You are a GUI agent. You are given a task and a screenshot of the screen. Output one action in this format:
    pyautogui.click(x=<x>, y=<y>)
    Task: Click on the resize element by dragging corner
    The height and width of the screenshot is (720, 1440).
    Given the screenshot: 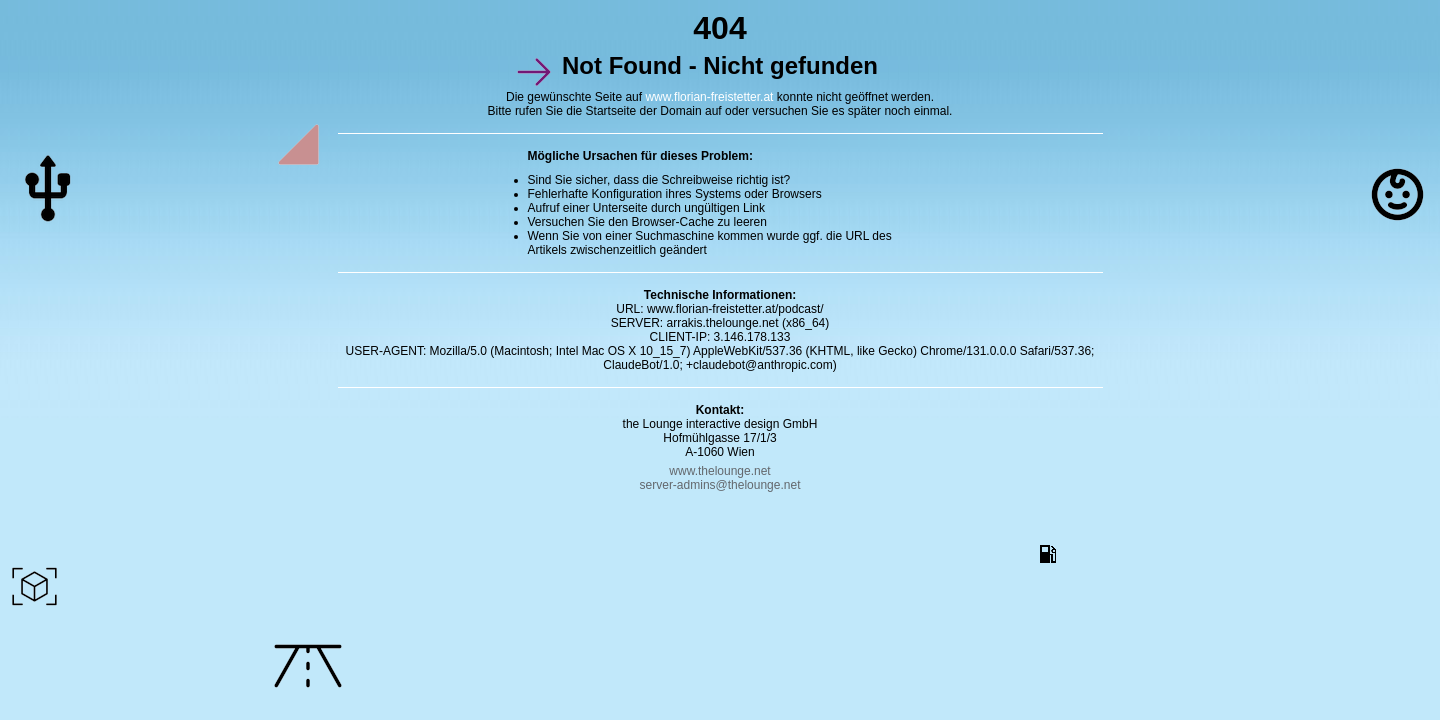 What is the action you would take?
    pyautogui.click(x=301, y=147)
    